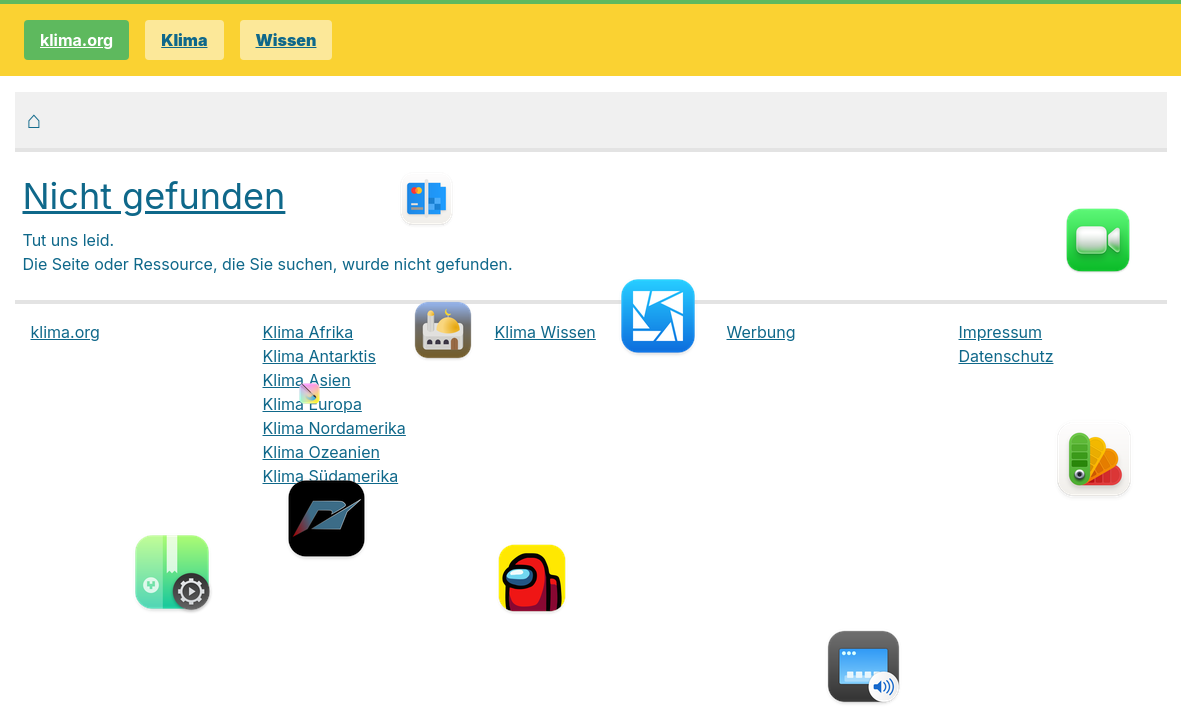 The width and height of the screenshot is (1181, 720). What do you see at coordinates (326, 518) in the screenshot?
I see `launch need for speed rivals game` at bounding box center [326, 518].